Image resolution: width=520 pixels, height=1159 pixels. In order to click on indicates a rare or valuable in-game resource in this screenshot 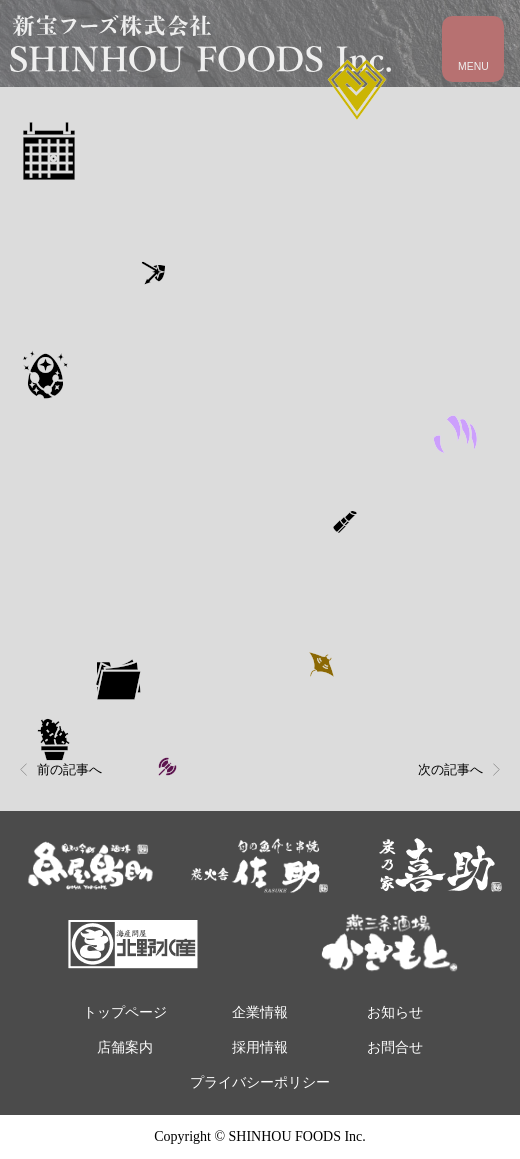, I will do `click(357, 90)`.